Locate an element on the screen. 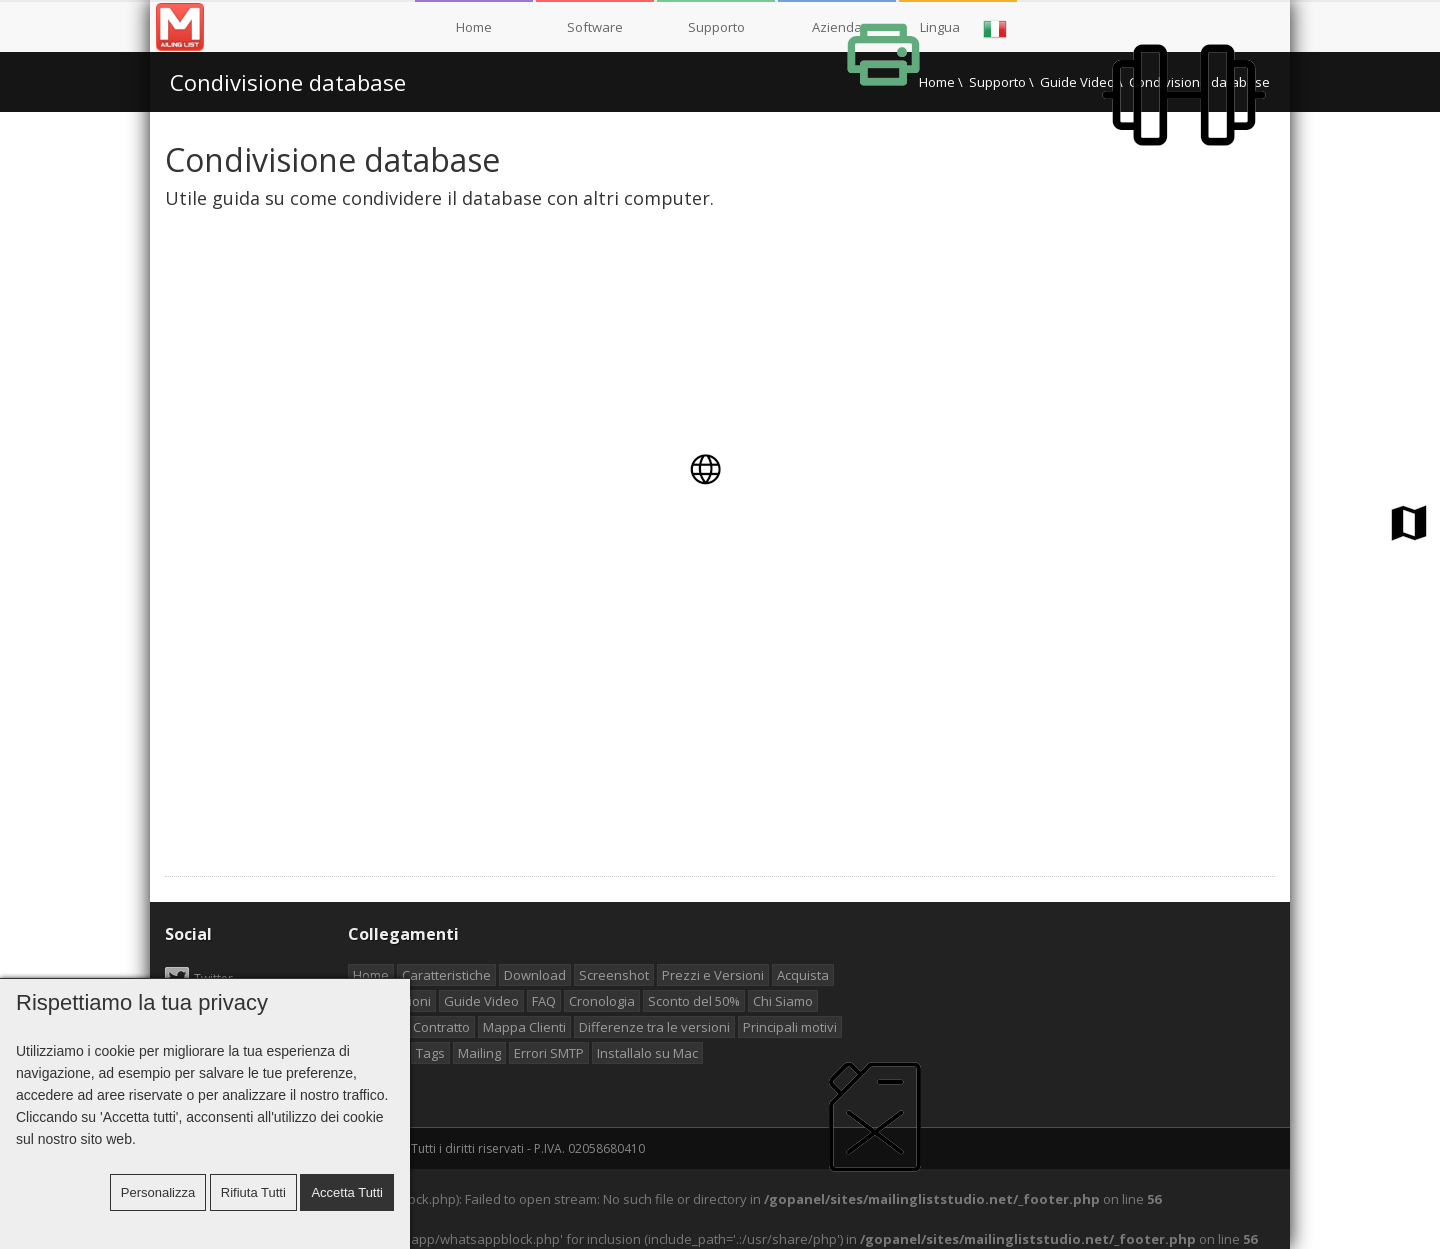  access global or web-related settings is located at coordinates (704, 470).